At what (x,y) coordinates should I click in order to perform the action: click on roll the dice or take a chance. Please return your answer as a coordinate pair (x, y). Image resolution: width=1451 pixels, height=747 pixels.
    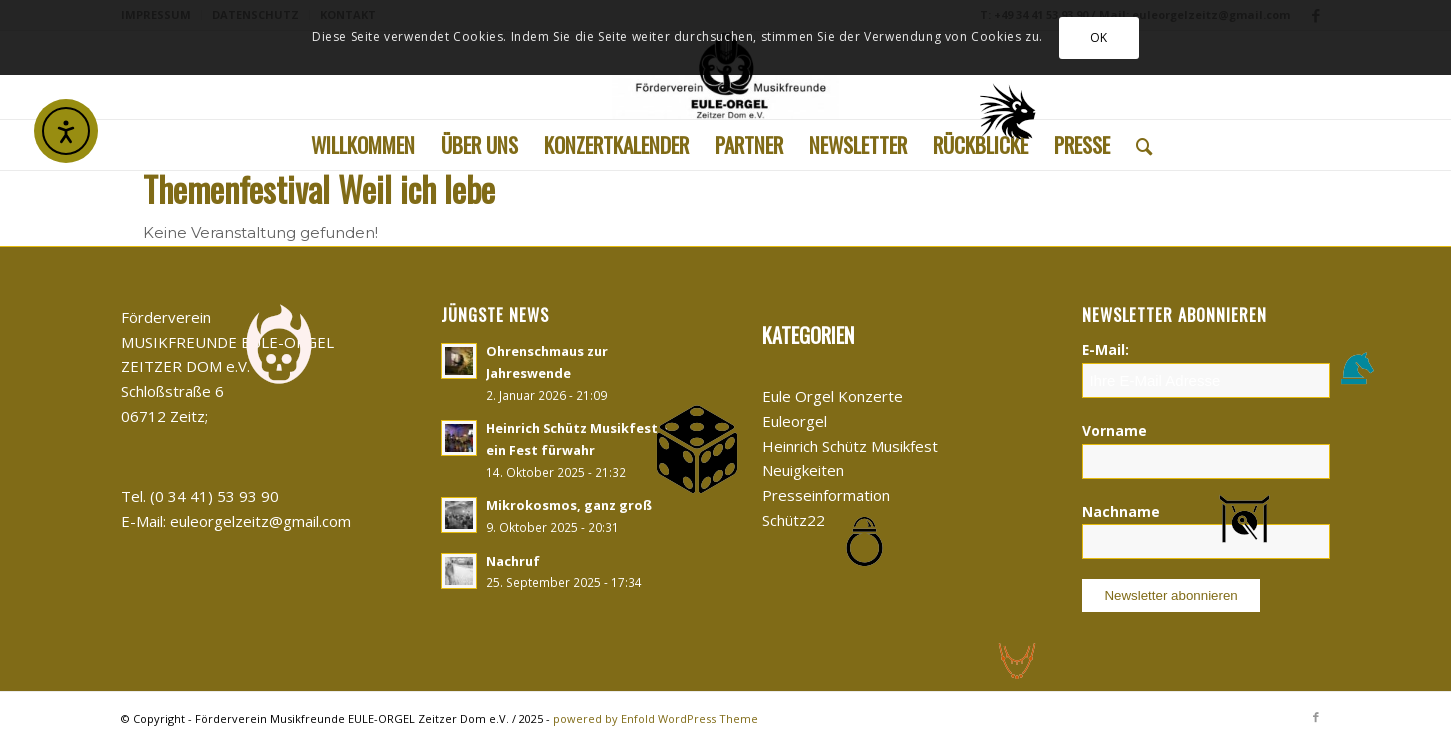
    Looking at the image, I should click on (697, 450).